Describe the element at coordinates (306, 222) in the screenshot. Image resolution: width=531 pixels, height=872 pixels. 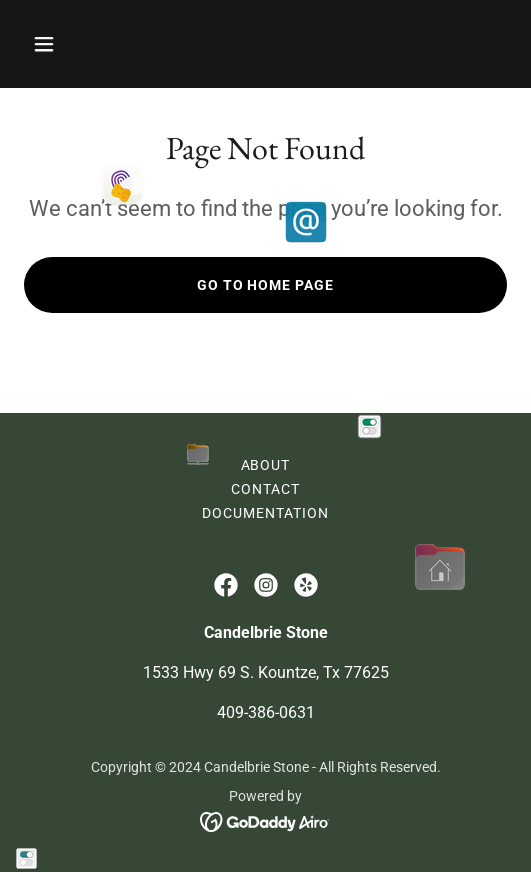
I see `manage online accounts and connected services` at that location.